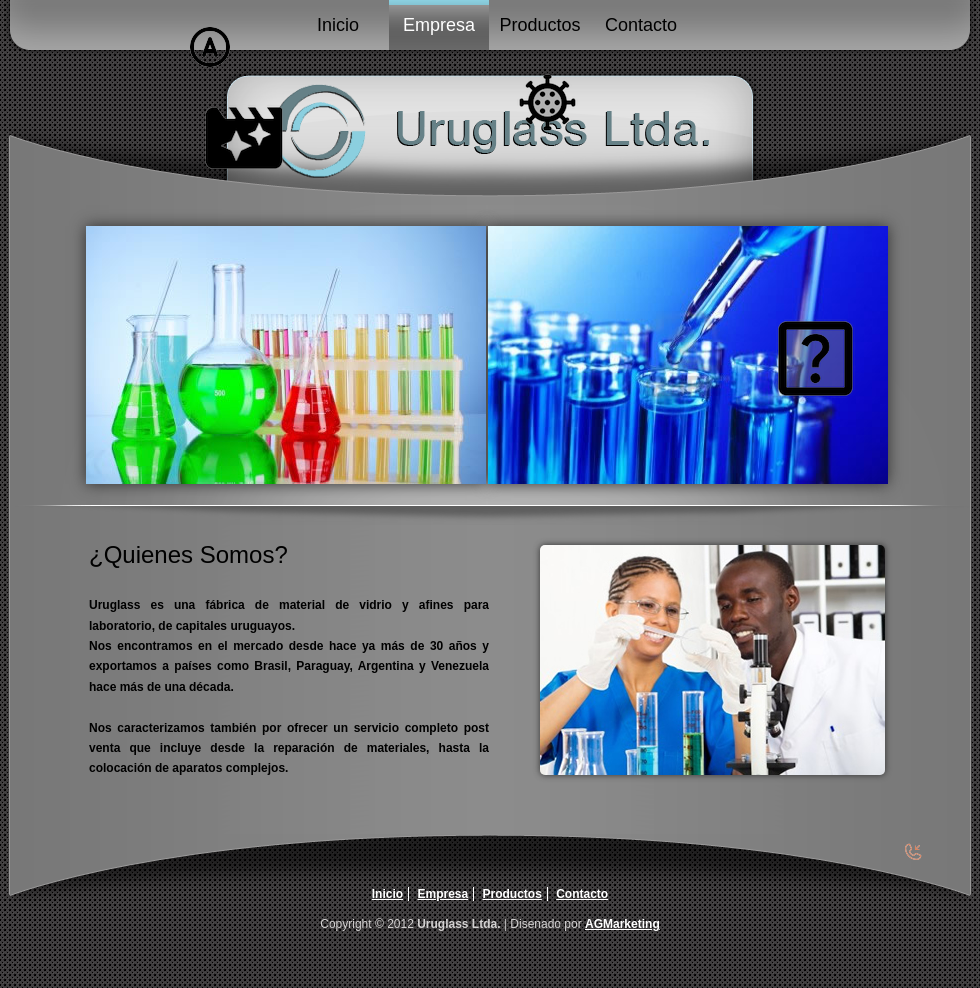 The image size is (980, 988). I want to click on access help center or support resources, so click(815, 358).